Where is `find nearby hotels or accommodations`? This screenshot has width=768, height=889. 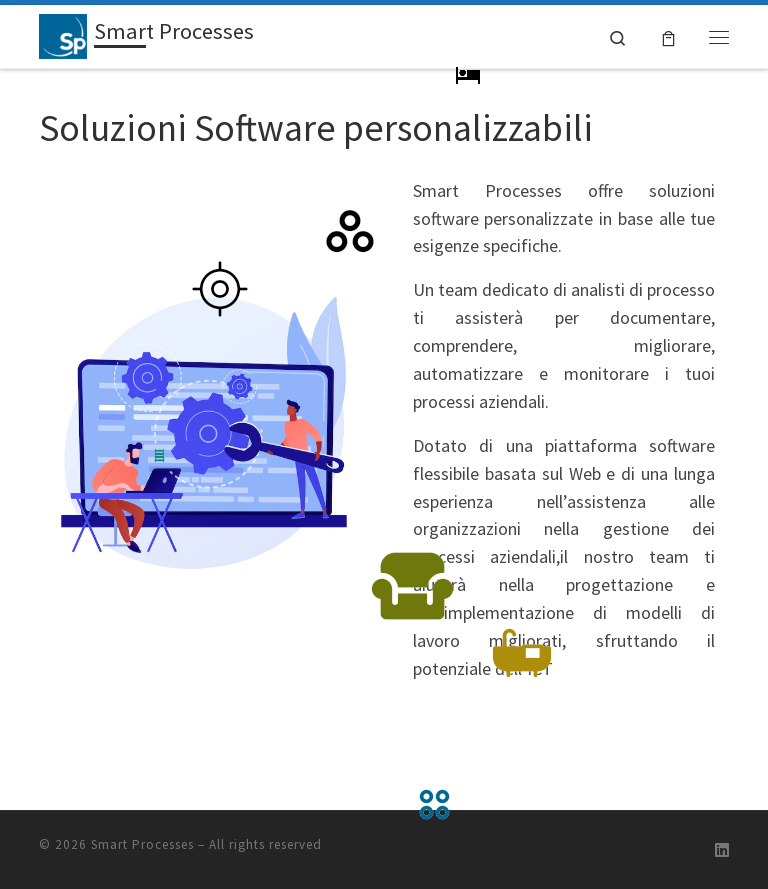
find nearby hotels or accommodations is located at coordinates (468, 75).